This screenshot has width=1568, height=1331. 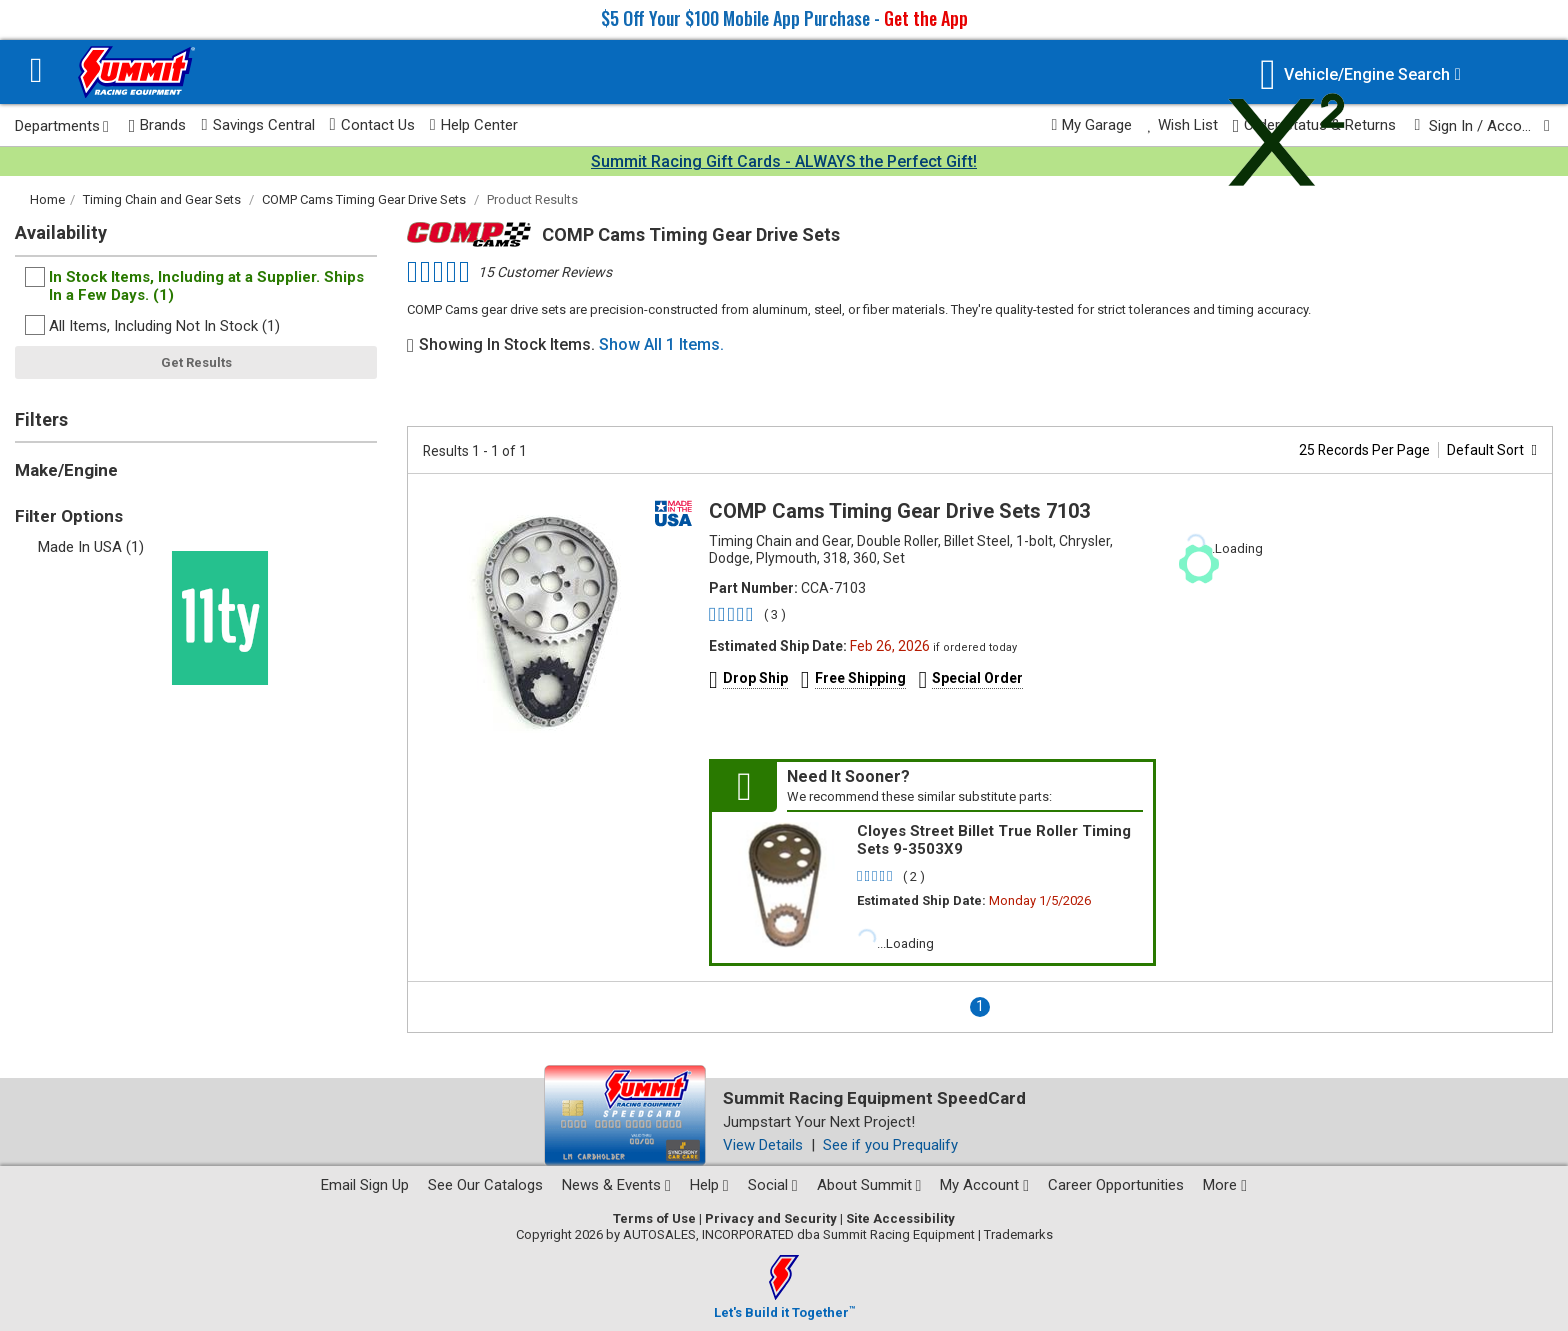 What do you see at coordinates (1199, 564) in the screenshot?
I see `Framework computer brand logo` at bounding box center [1199, 564].